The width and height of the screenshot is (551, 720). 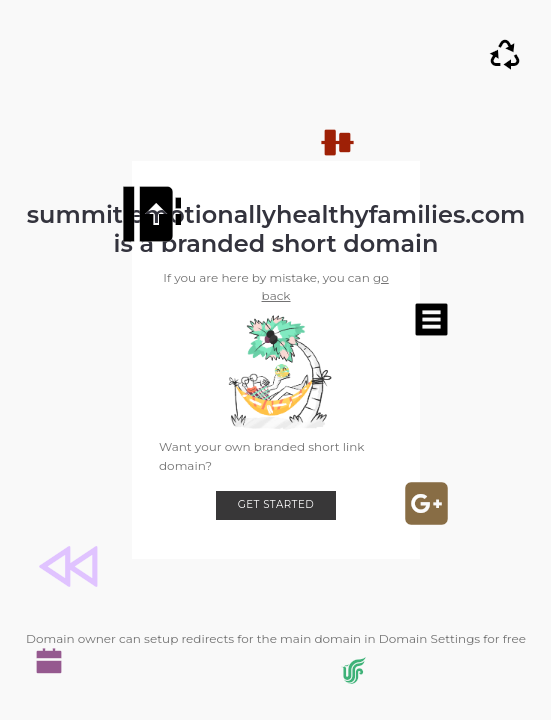 I want to click on rewind media to the beginning, so click(x=70, y=566).